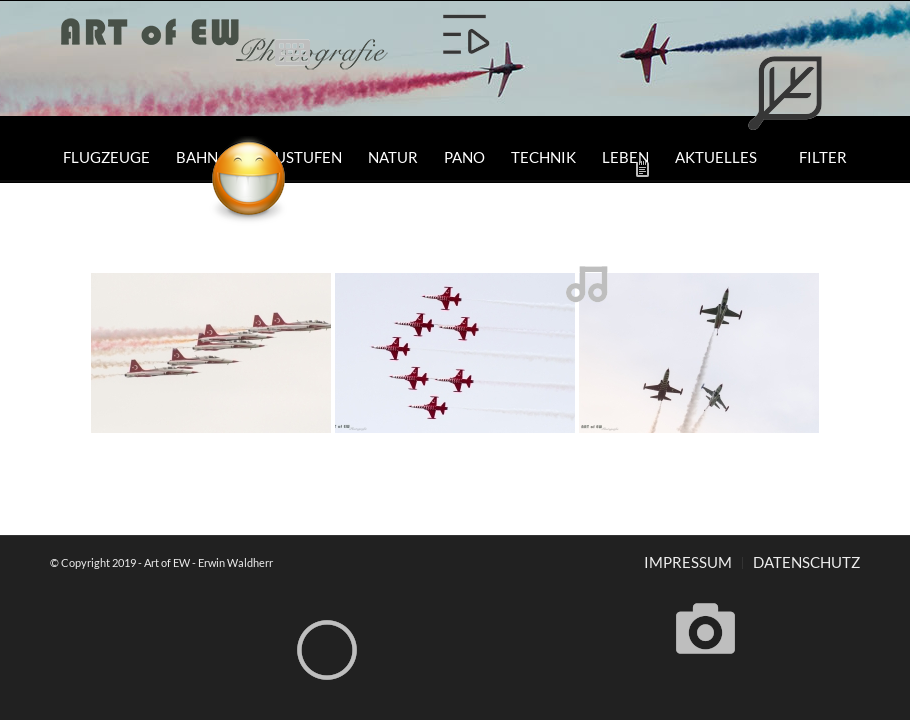 The width and height of the screenshot is (910, 720). Describe the element at coordinates (327, 650) in the screenshot. I see `unselected radio button option` at that location.